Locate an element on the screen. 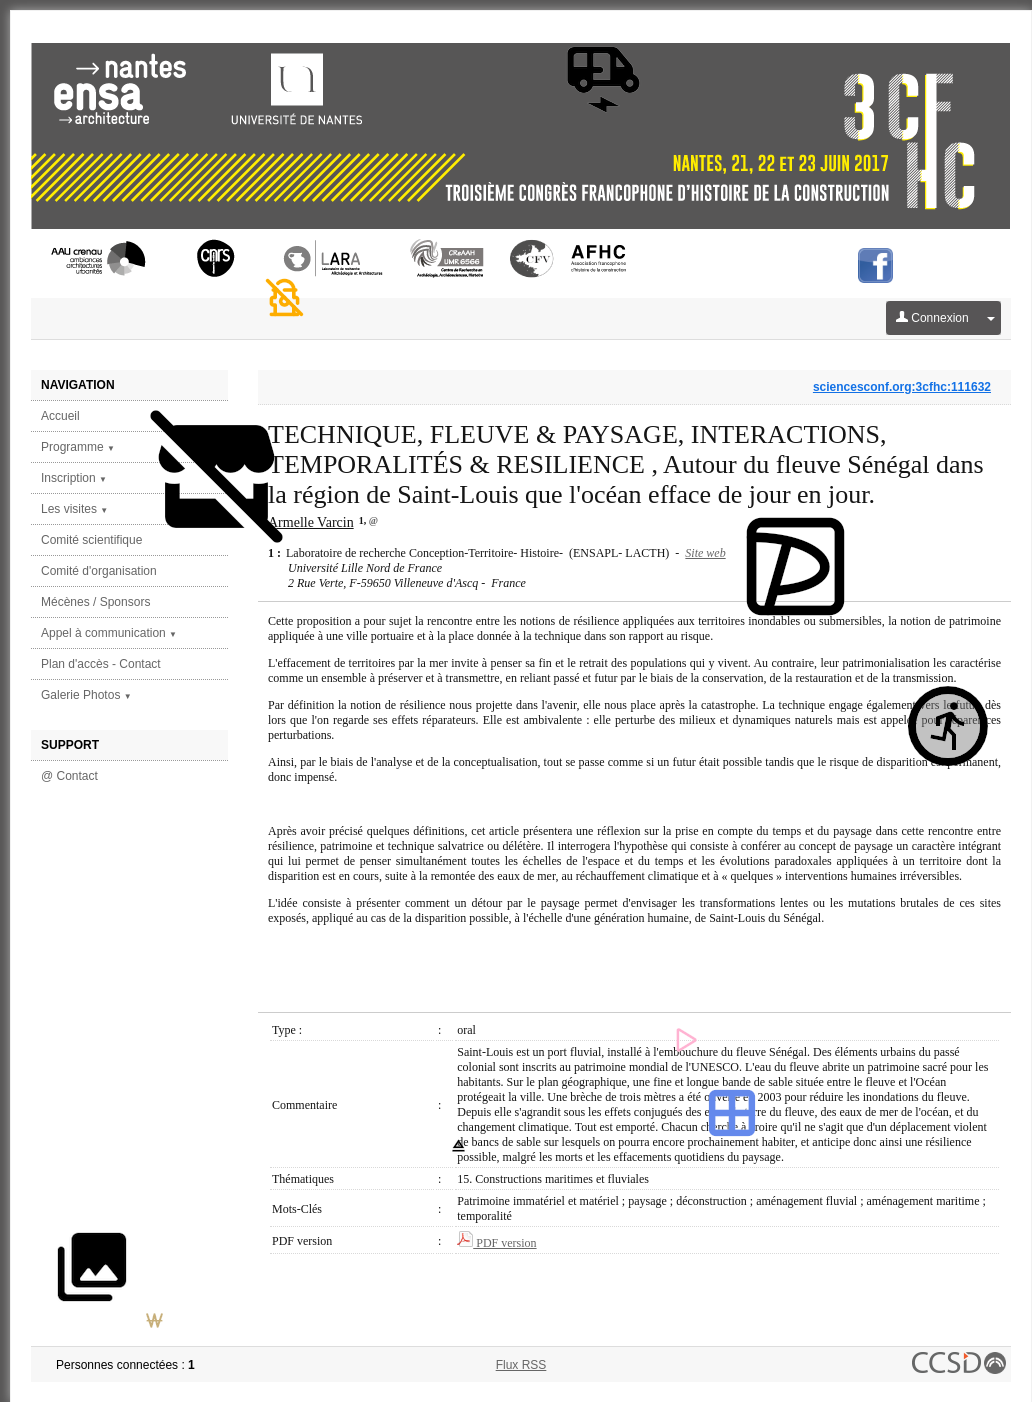  access your photo library is located at coordinates (92, 1267).